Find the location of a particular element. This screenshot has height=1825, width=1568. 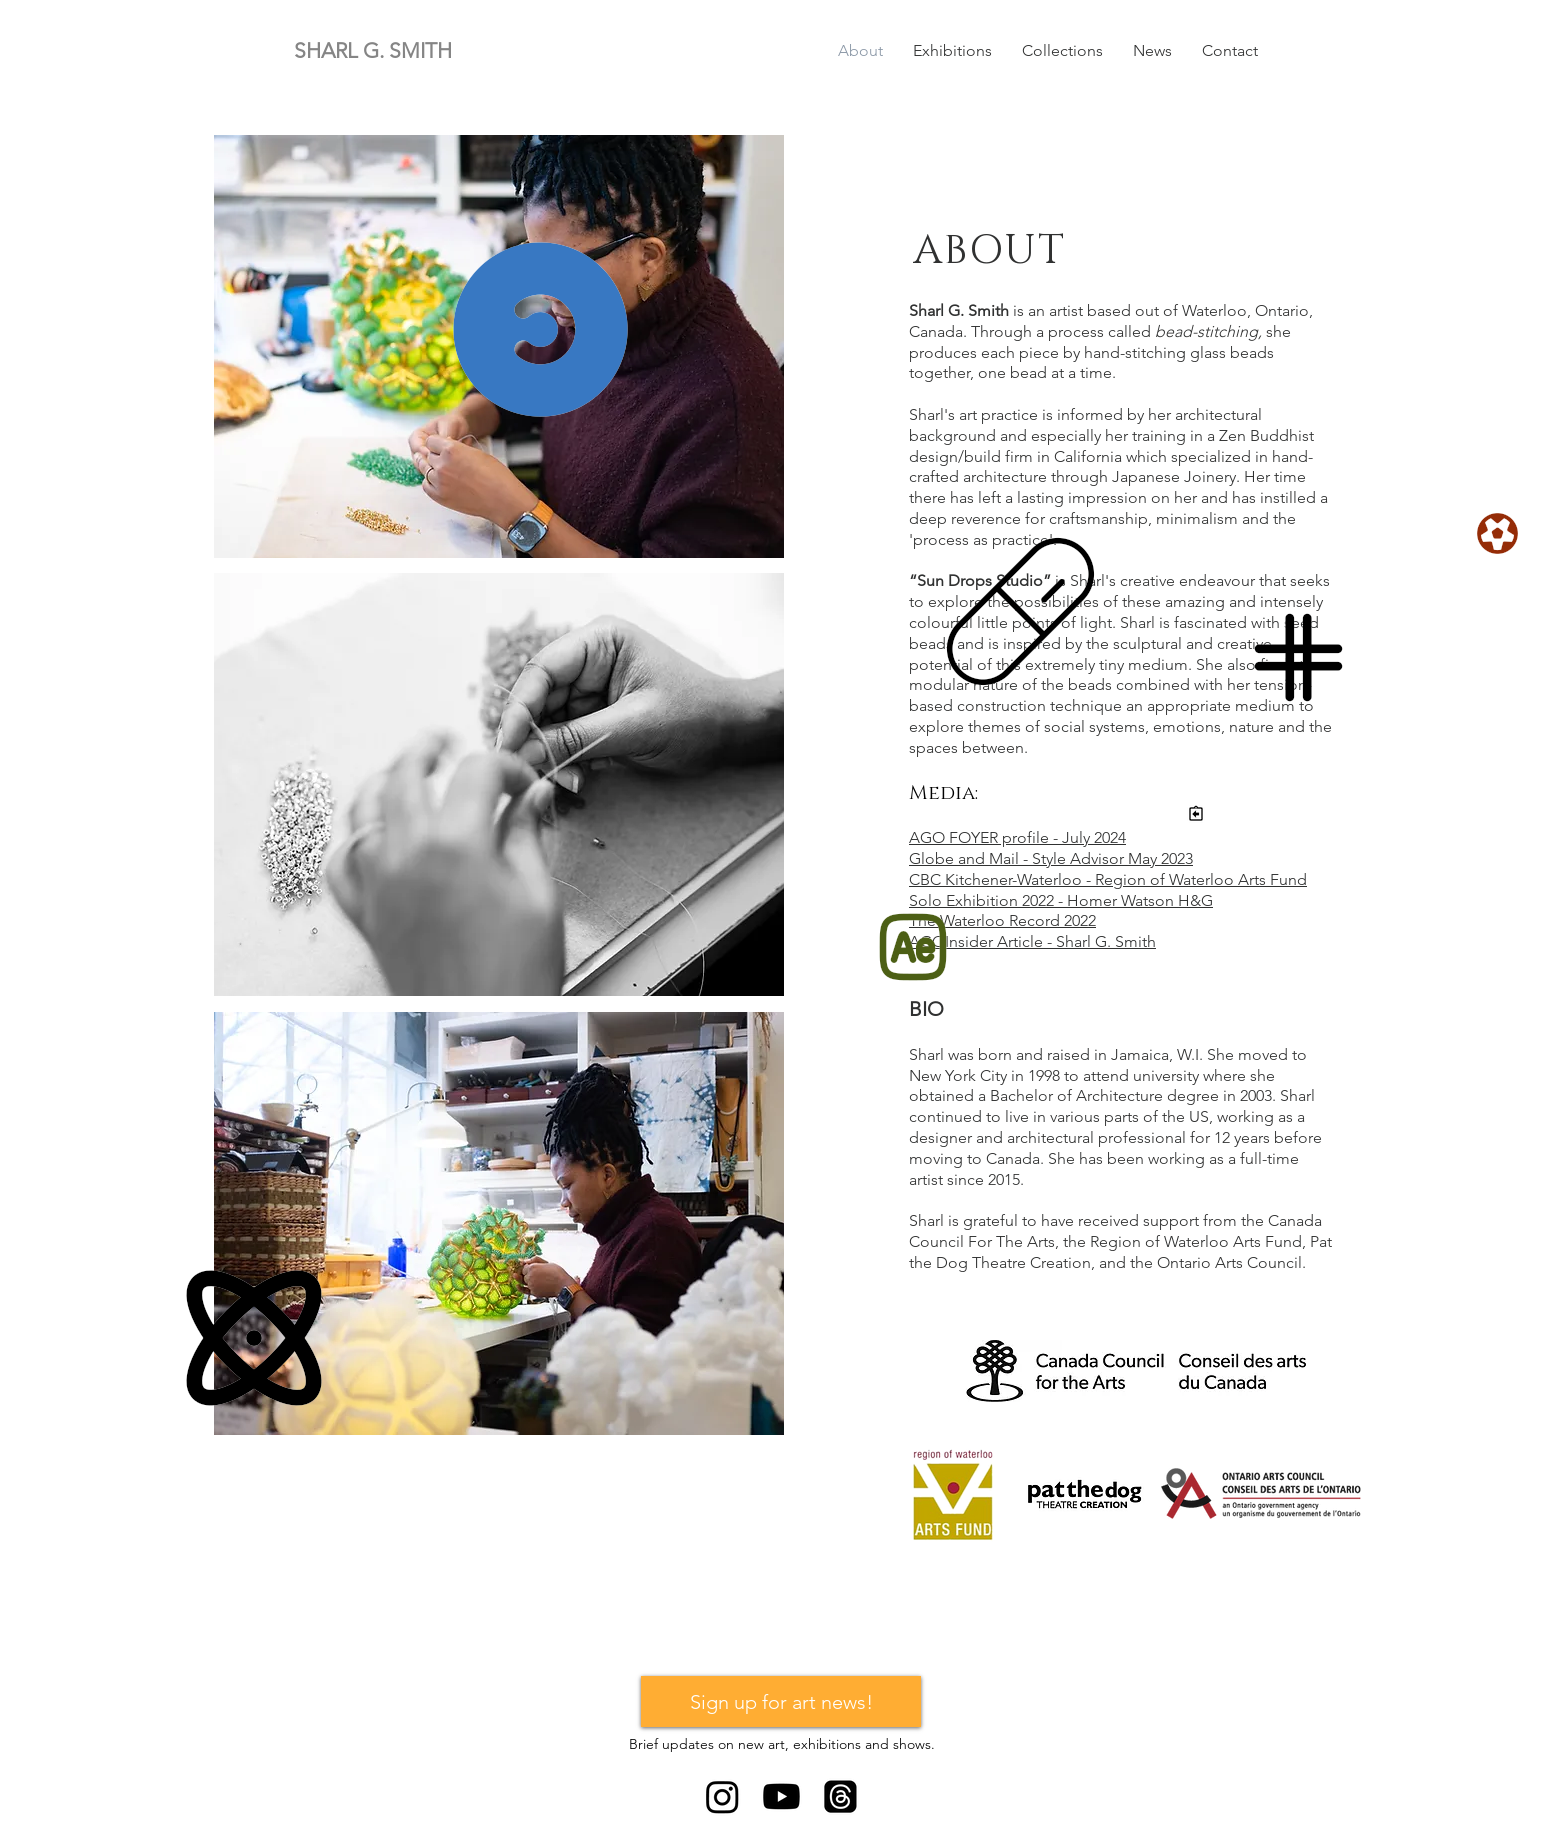

view sports or soccer-related content is located at coordinates (1497, 533).